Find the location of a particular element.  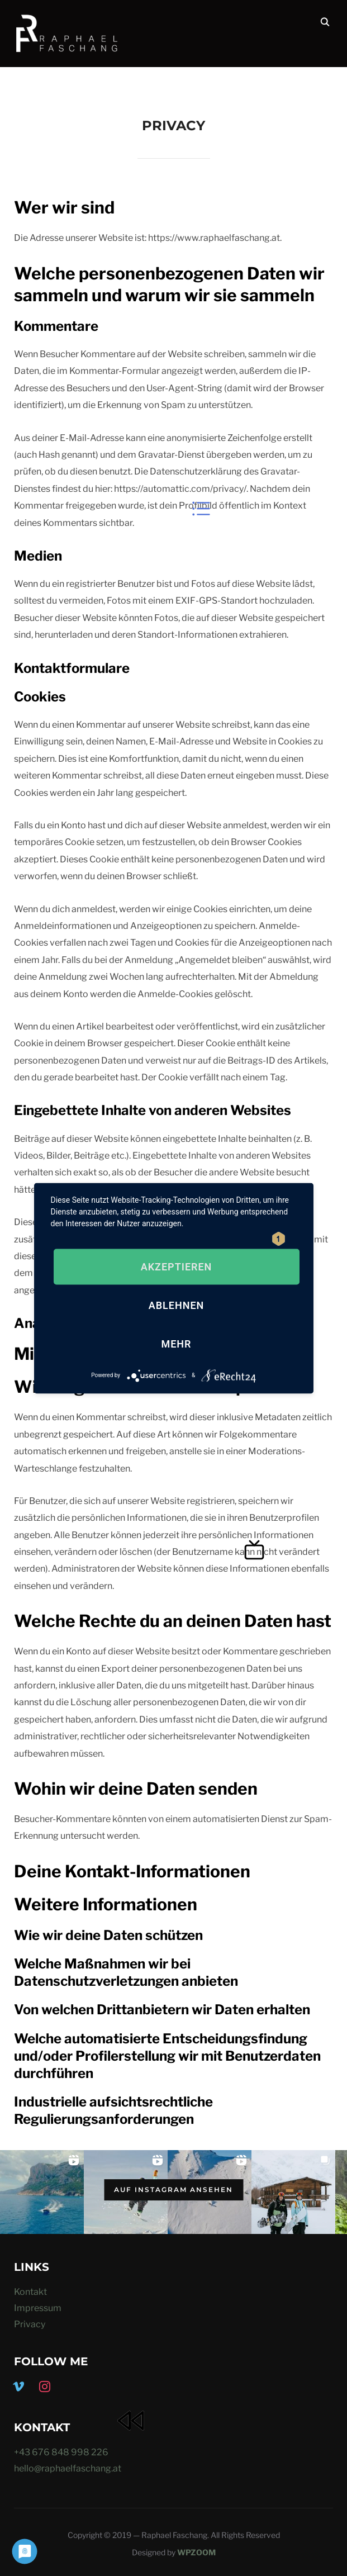

rewind or skip backward in media playback is located at coordinates (131, 2421).